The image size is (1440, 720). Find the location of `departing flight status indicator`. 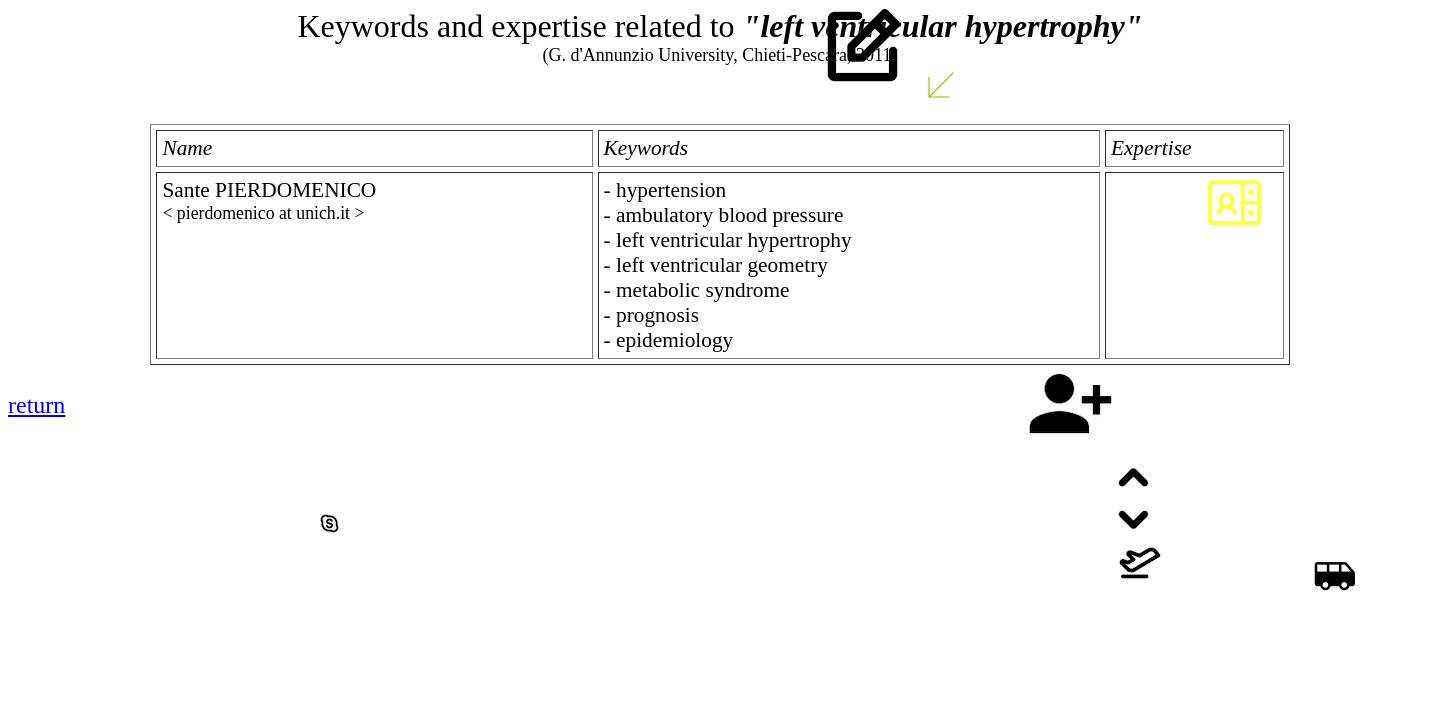

departing flight status indicator is located at coordinates (1140, 562).